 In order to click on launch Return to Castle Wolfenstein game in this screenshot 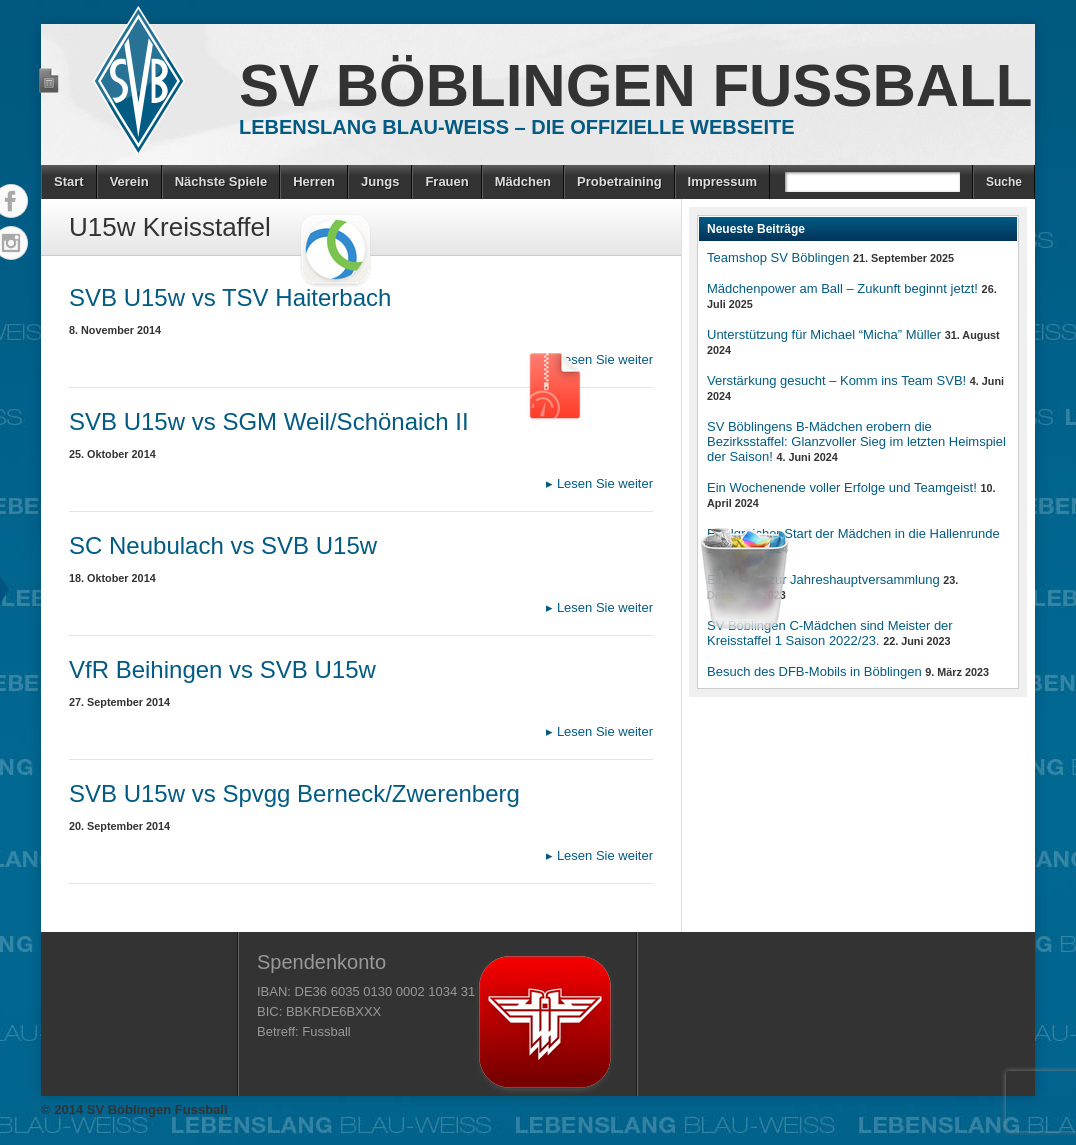, I will do `click(545, 1022)`.